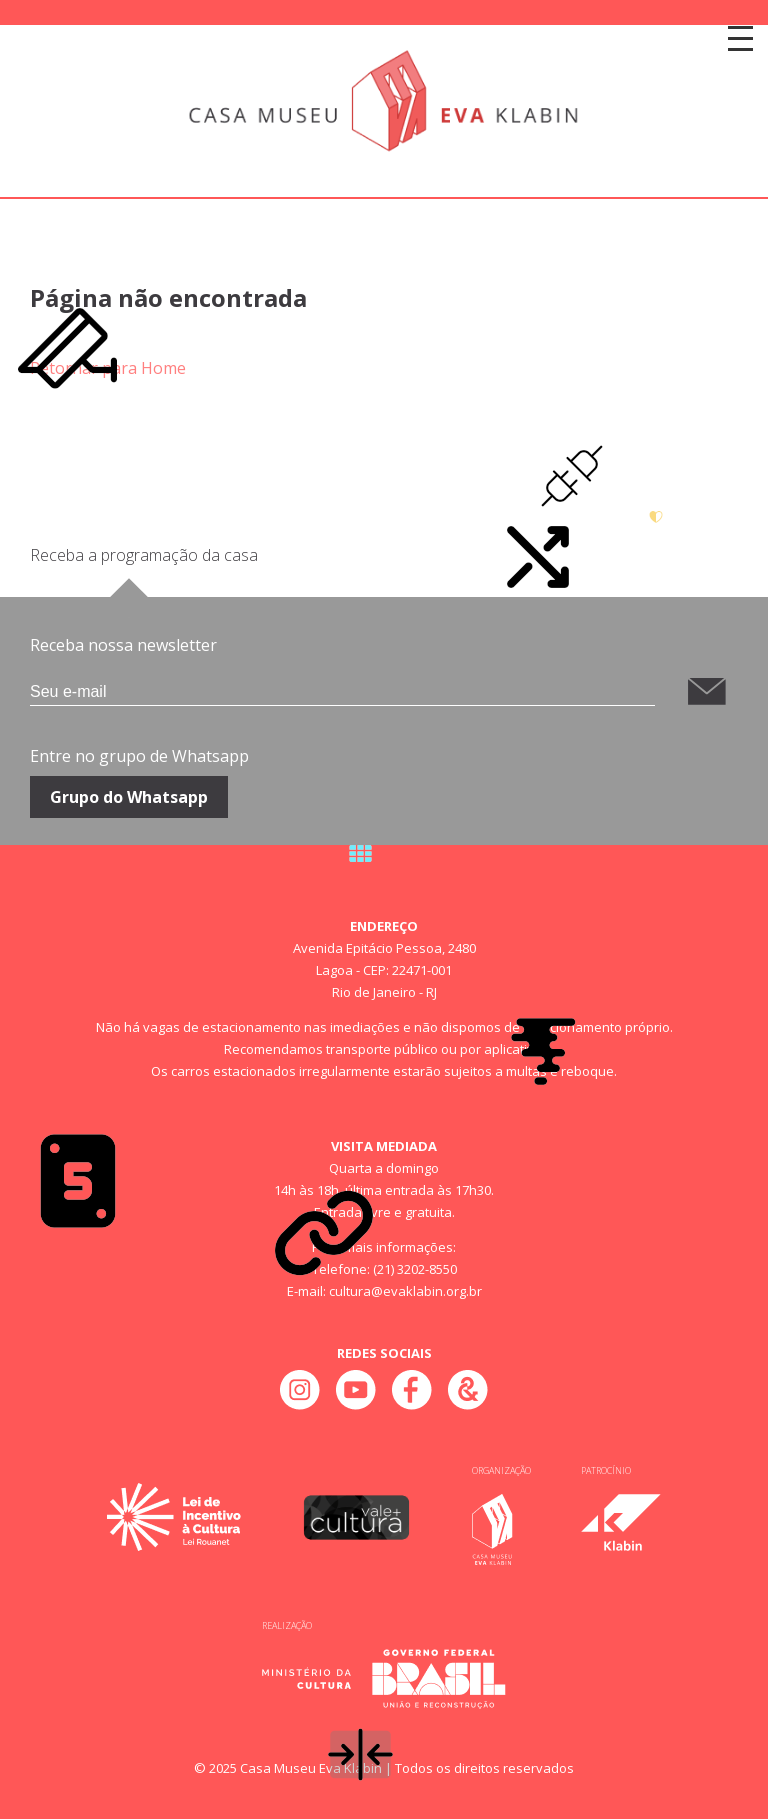 The width and height of the screenshot is (768, 1819). Describe the element at coordinates (538, 557) in the screenshot. I see `shuffle or randomize content order` at that location.